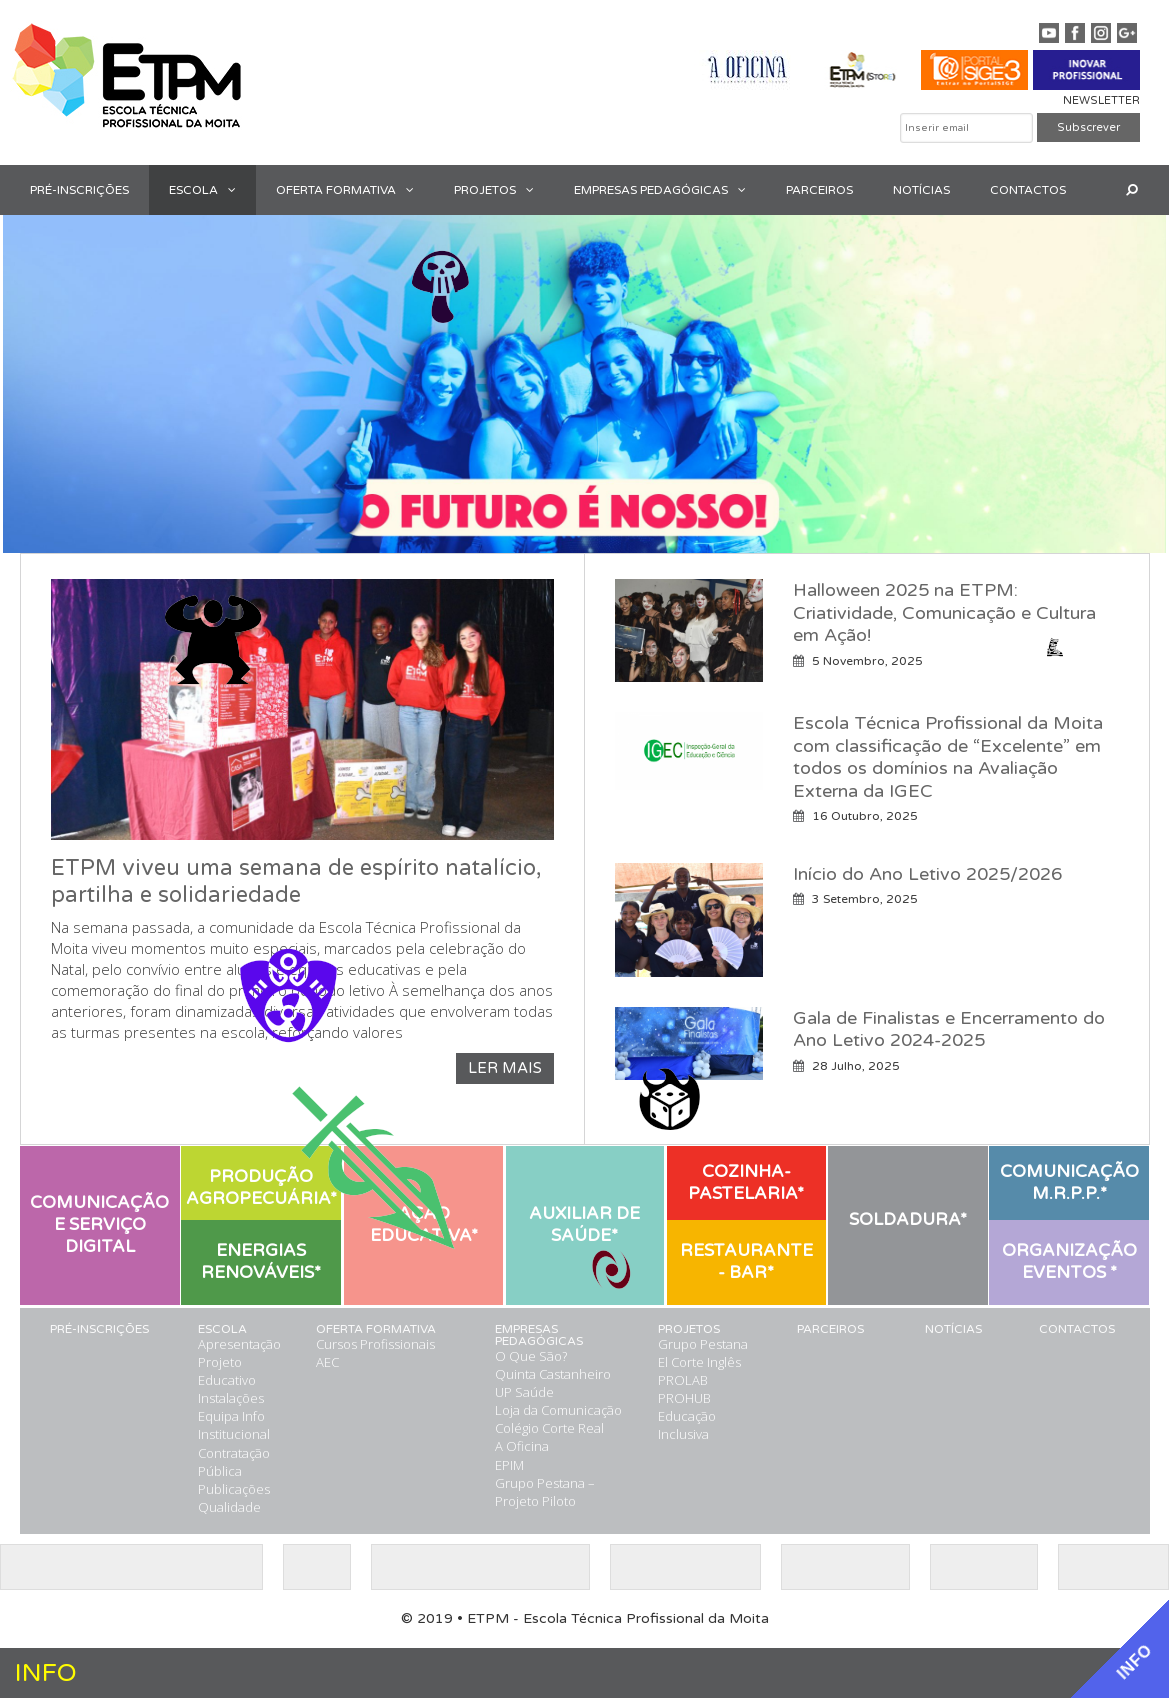 The image size is (1169, 1698). What do you see at coordinates (670, 1099) in the screenshot?
I see `activate a risky or high-stakes game mode` at bounding box center [670, 1099].